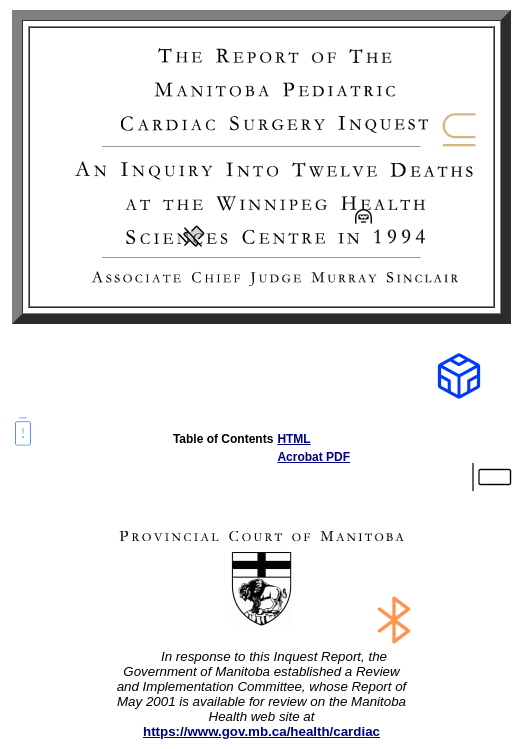 The height and width of the screenshot is (749, 515). I want to click on unpin this item, so click(193, 237).